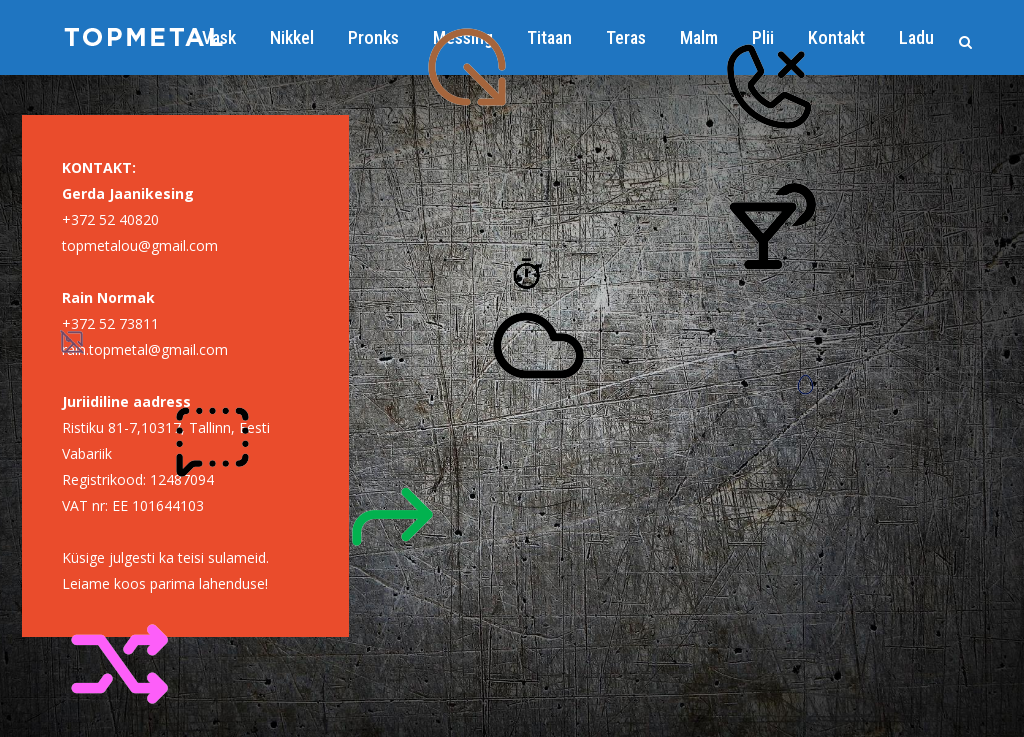 Image resolution: width=1024 pixels, height=737 pixels. I want to click on indicates egg or egg-related content, so click(805, 384).